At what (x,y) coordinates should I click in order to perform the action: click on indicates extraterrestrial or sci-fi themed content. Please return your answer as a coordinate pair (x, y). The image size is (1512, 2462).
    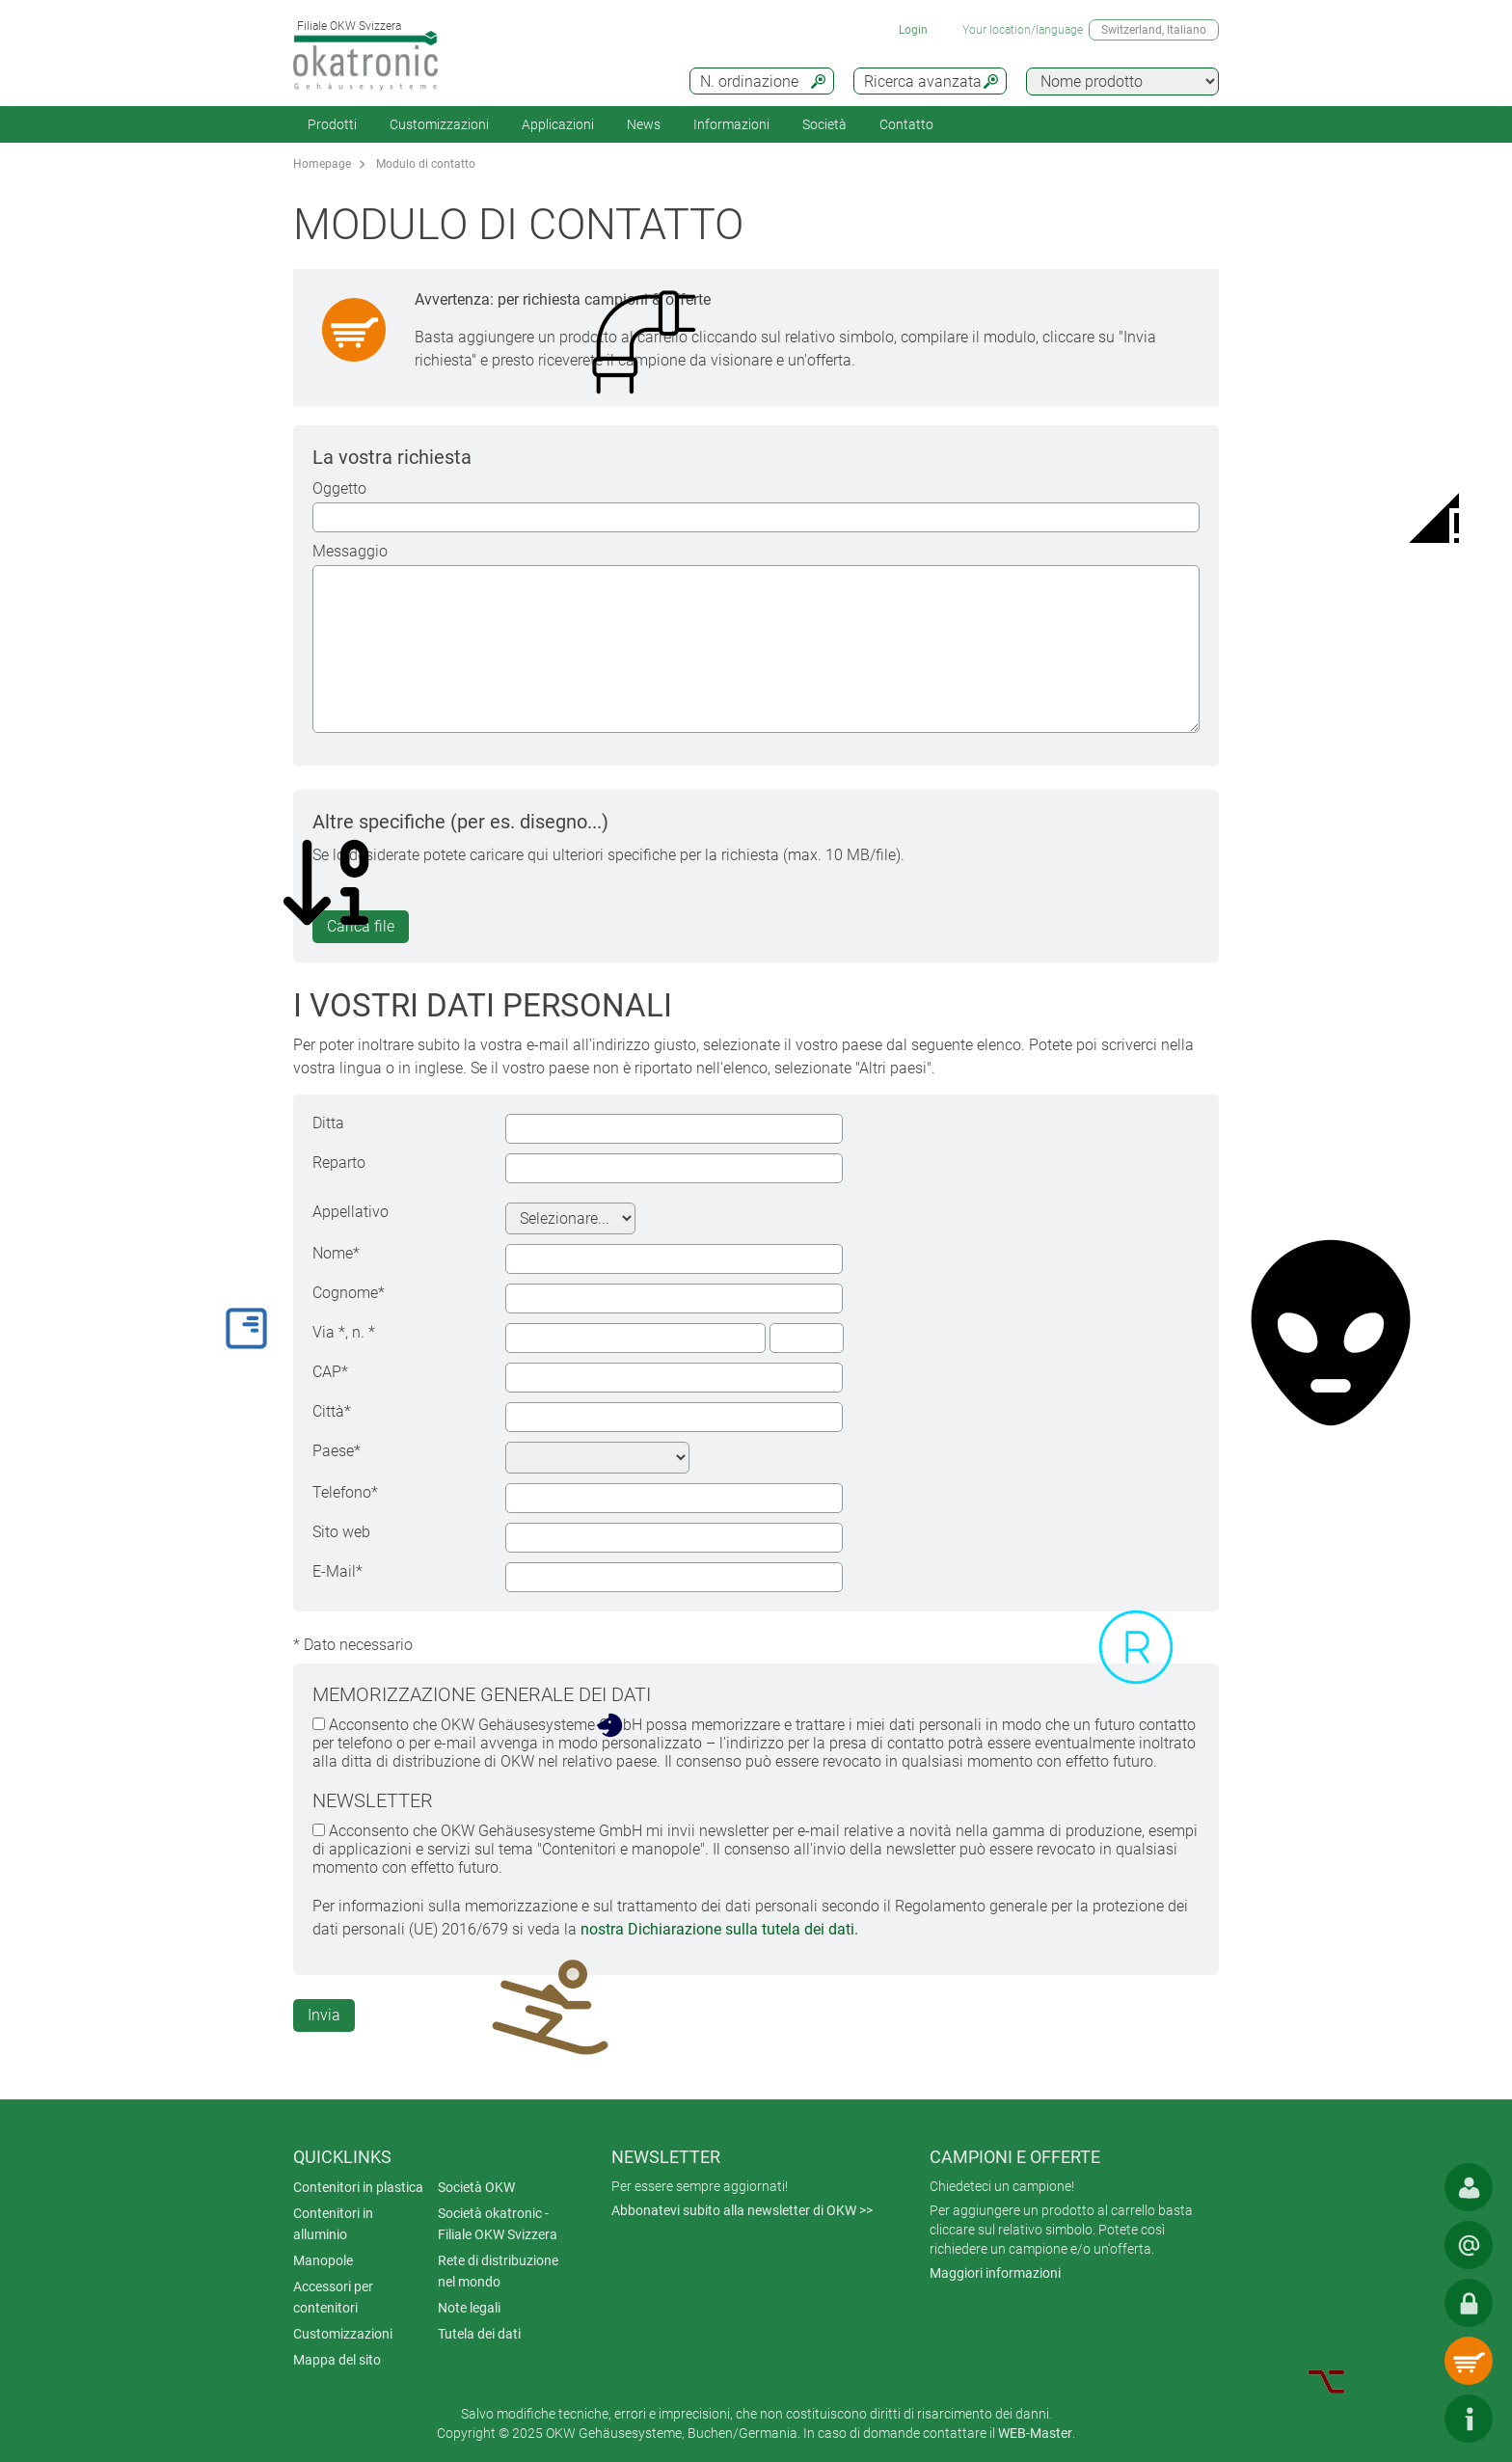
    Looking at the image, I should click on (1331, 1333).